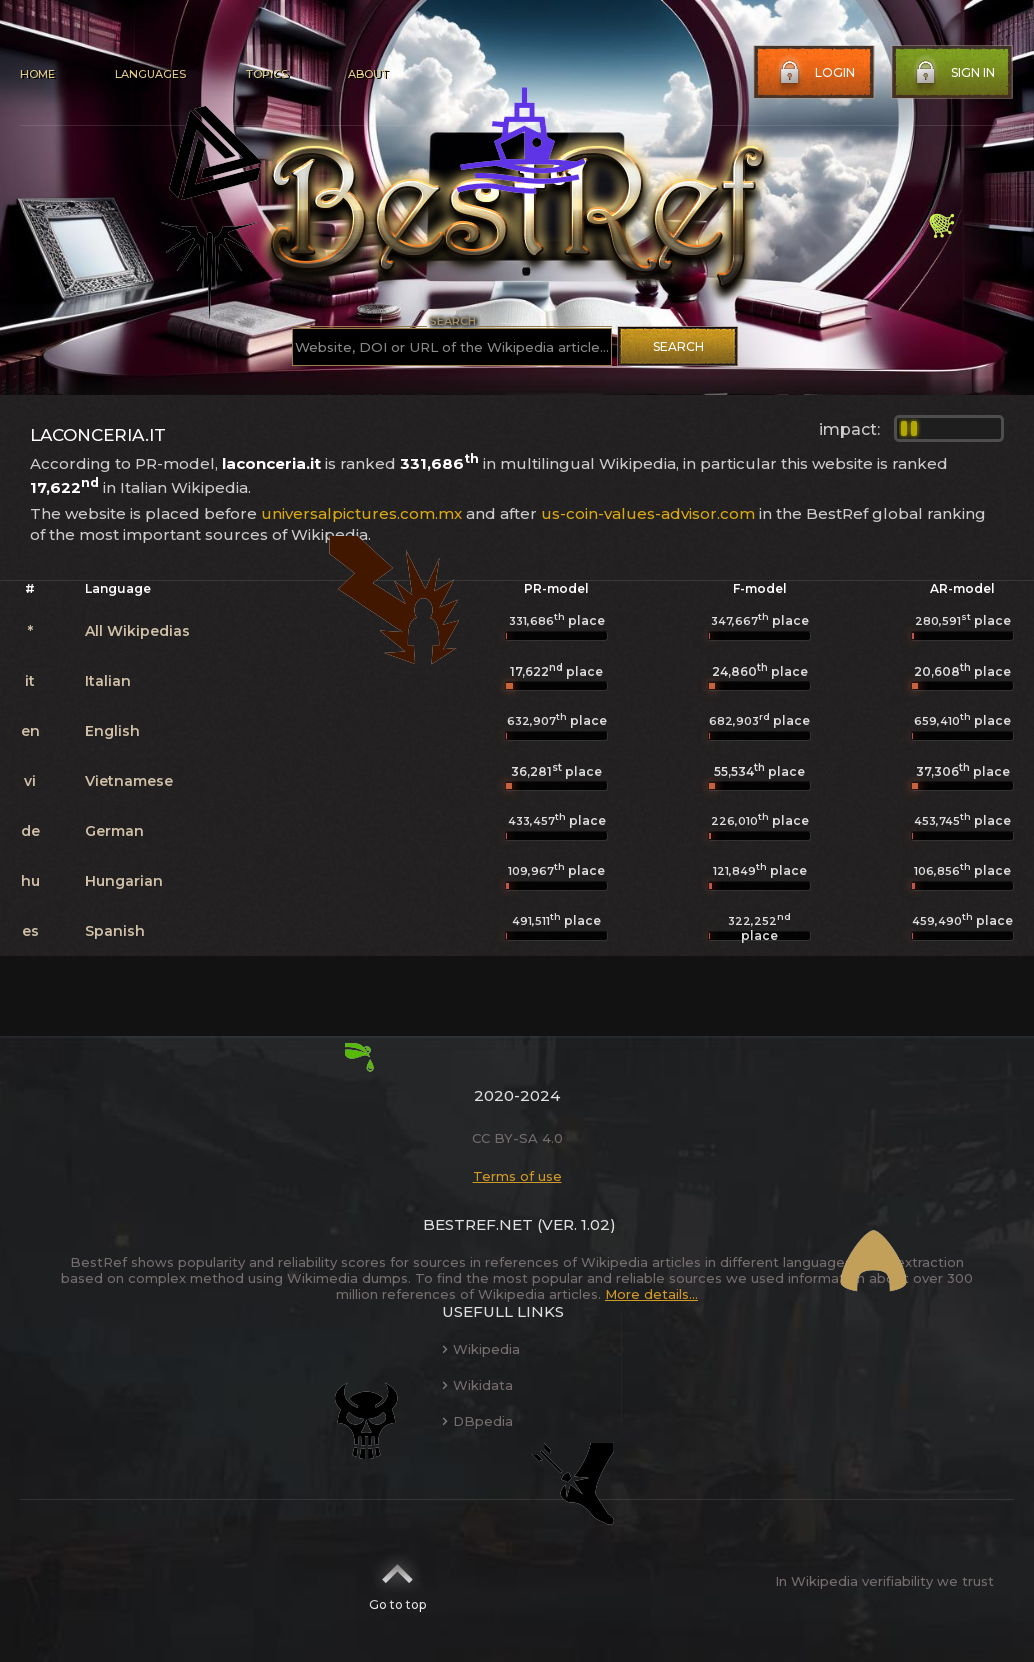 The width and height of the screenshot is (1034, 1662). Describe the element at coordinates (215, 153) in the screenshot. I see `indicates an impossible object or paradox concept` at that location.